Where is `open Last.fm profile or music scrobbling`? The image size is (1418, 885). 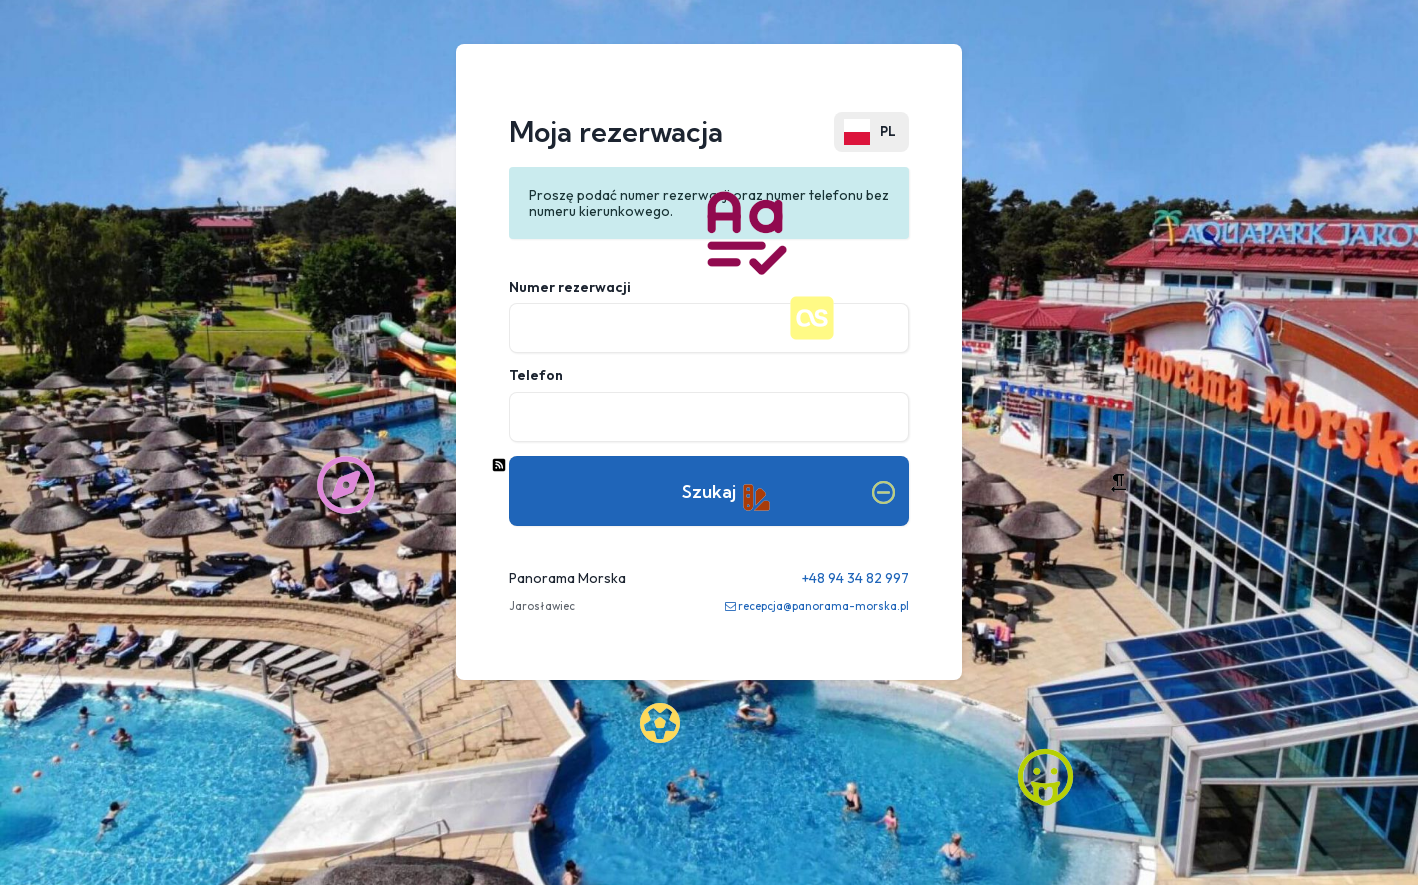
open Last.fm profile or music scrobbling is located at coordinates (812, 318).